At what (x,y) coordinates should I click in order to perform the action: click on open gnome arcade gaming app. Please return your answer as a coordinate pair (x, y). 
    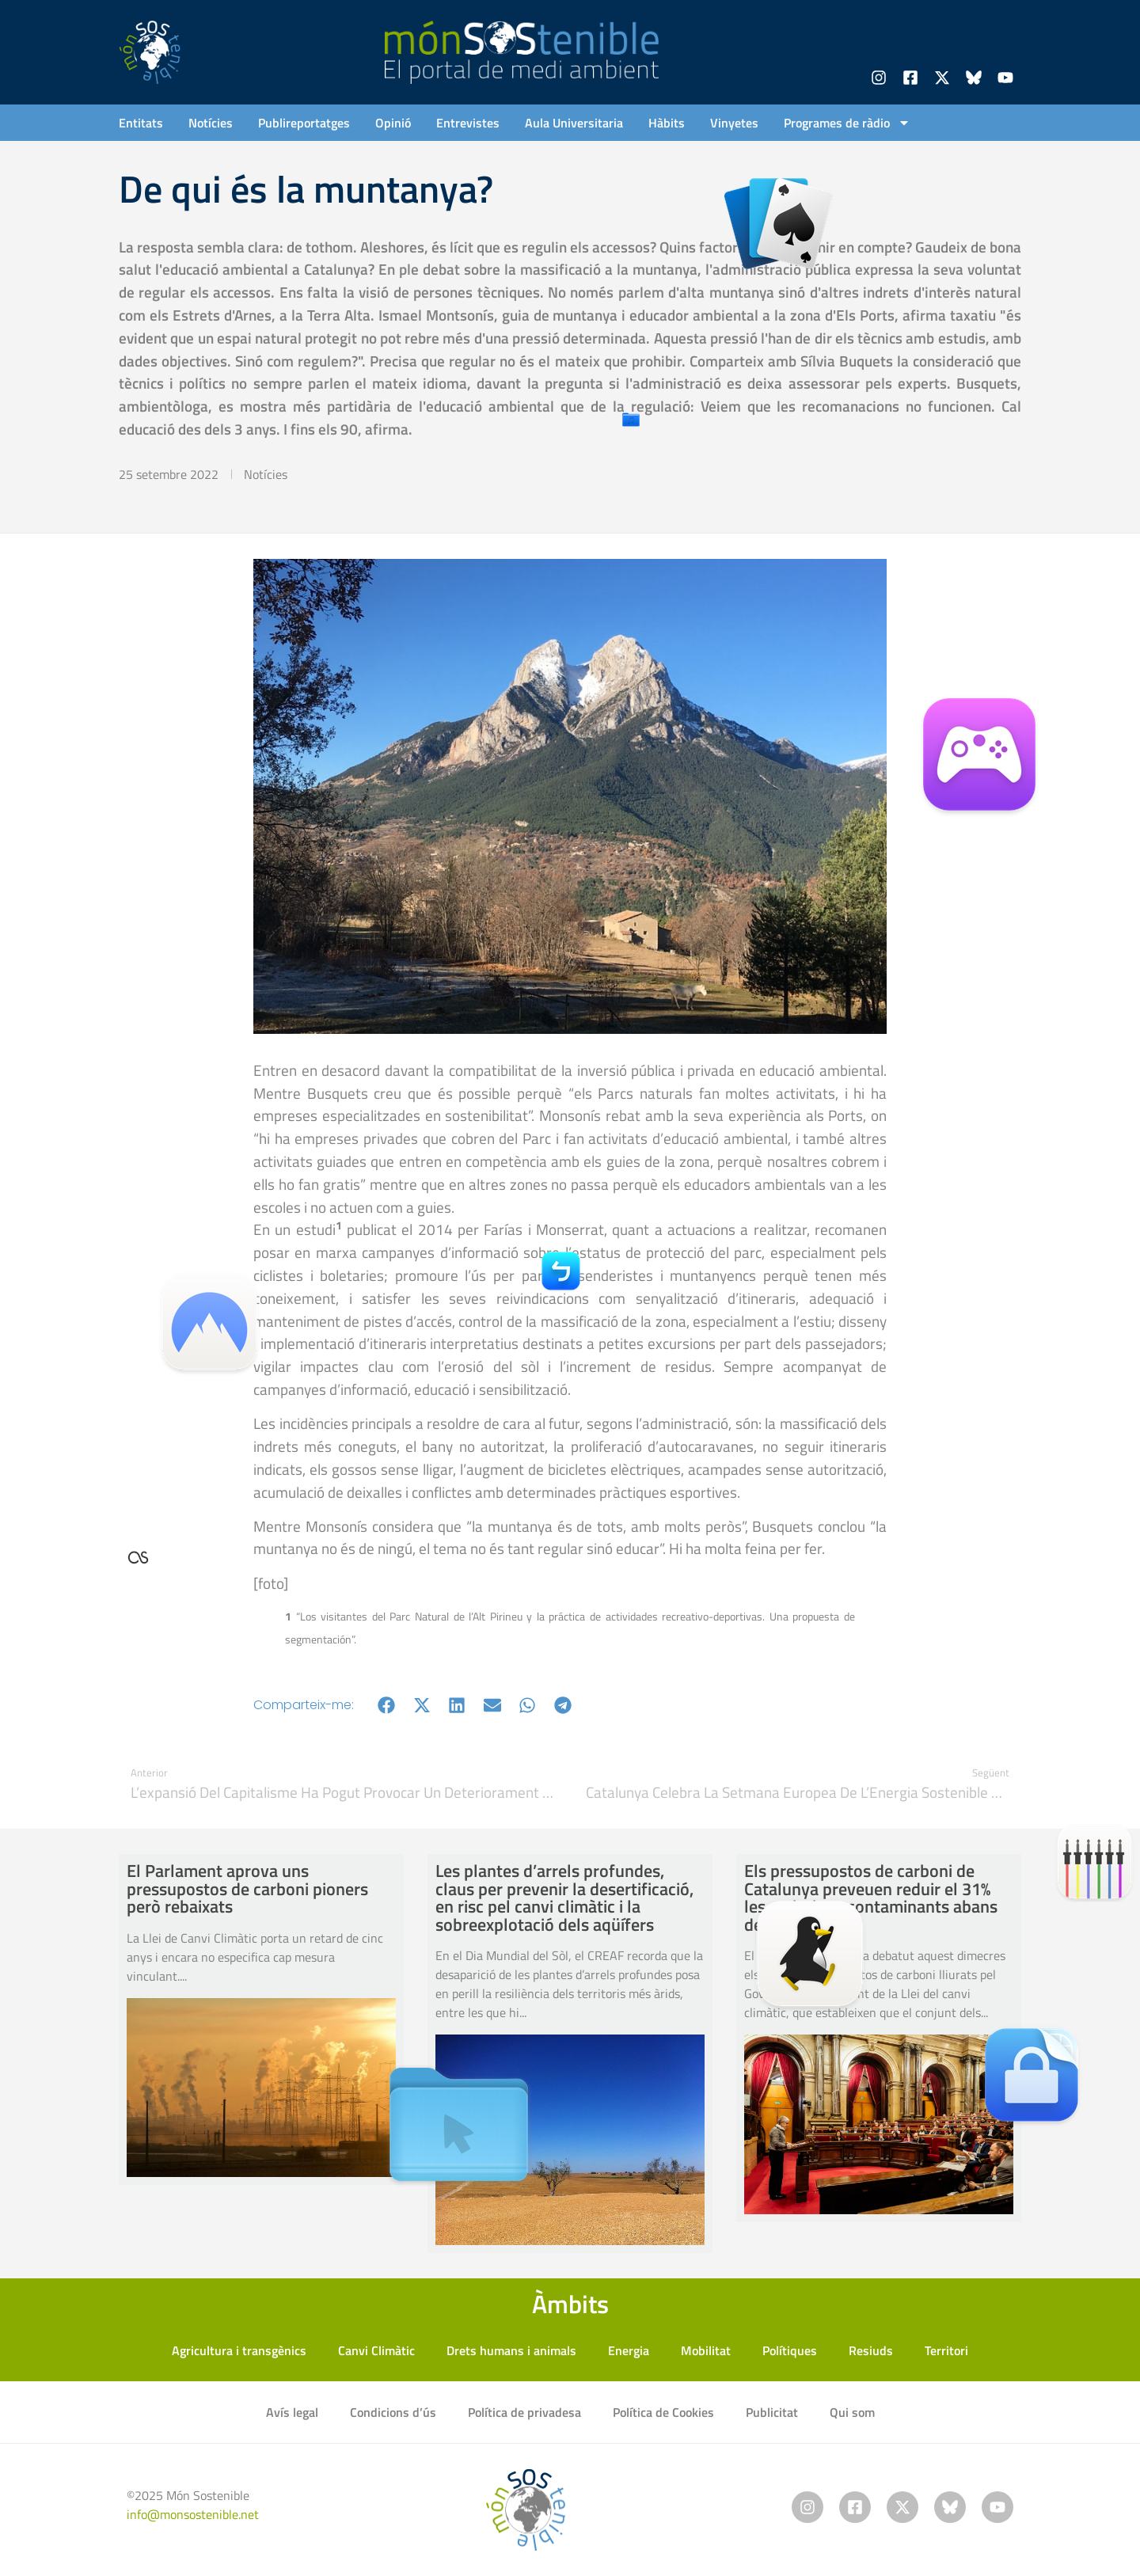
    Looking at the image, I should click on (979, 754).